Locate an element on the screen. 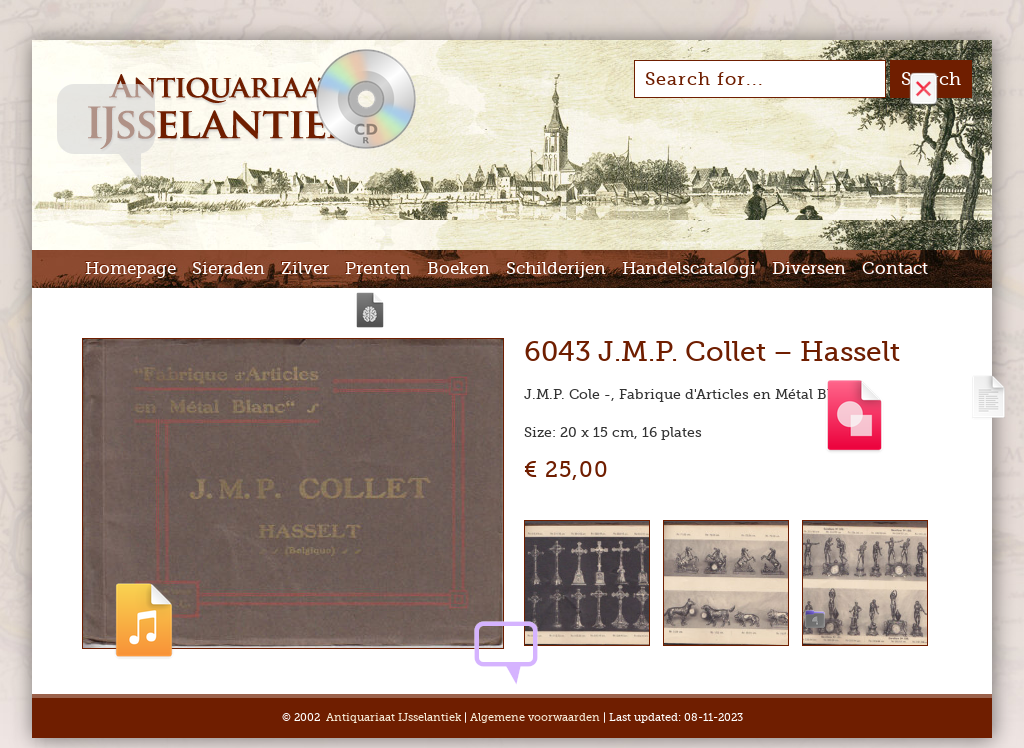 This screenshot has height=748, width=1024. keyboard input language indicator is located at coordinates (506, 653).